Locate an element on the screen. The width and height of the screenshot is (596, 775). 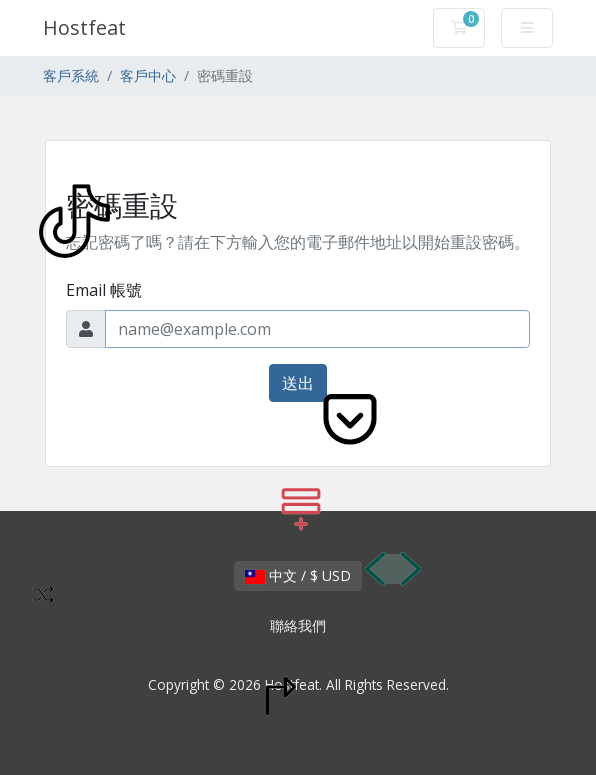
redirect or forward content is located at coordinates (278, 696).